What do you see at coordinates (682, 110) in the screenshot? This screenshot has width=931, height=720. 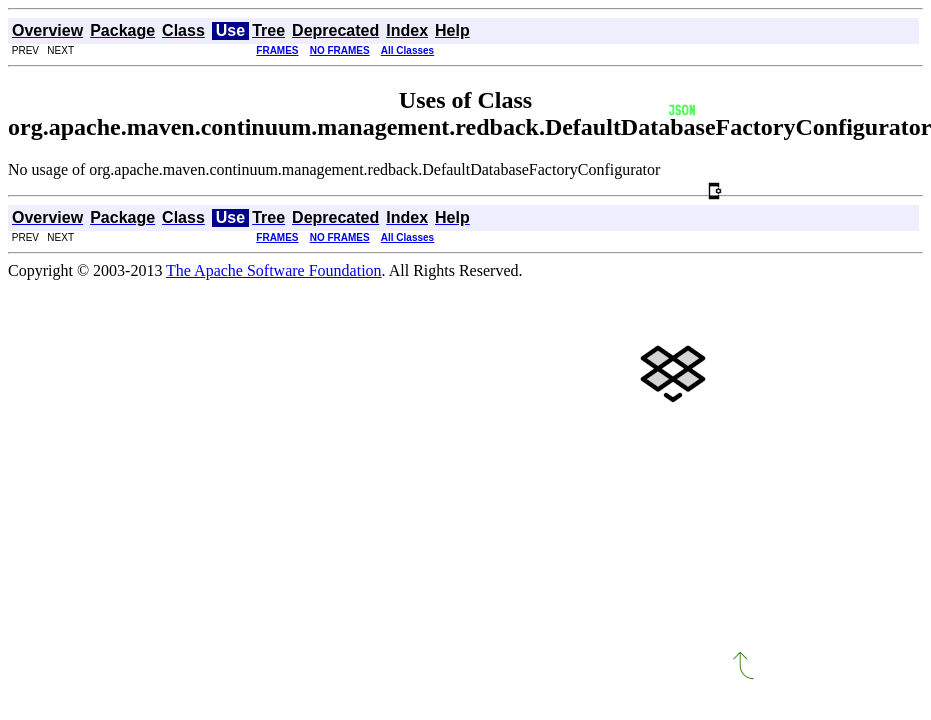 I see `view or edit JSON data` at bounding box center [682, 110].